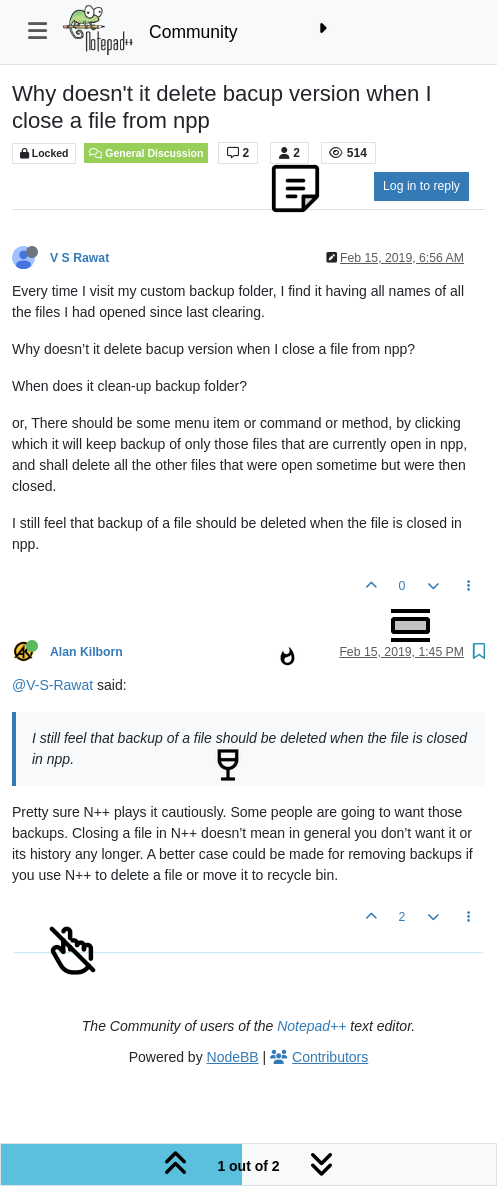  Describe the element at coordinates (72, 949) in the screenshot. I see `touch interaction disabled` at that location.